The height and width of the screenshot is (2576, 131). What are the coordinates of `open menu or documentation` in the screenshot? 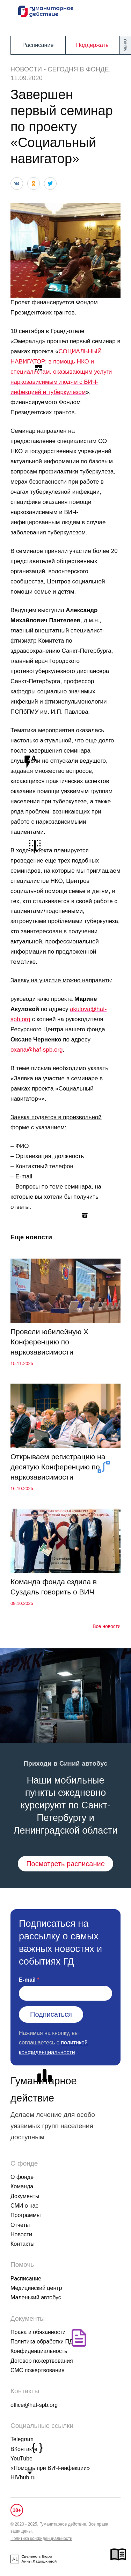 It's located at (118, 2554).